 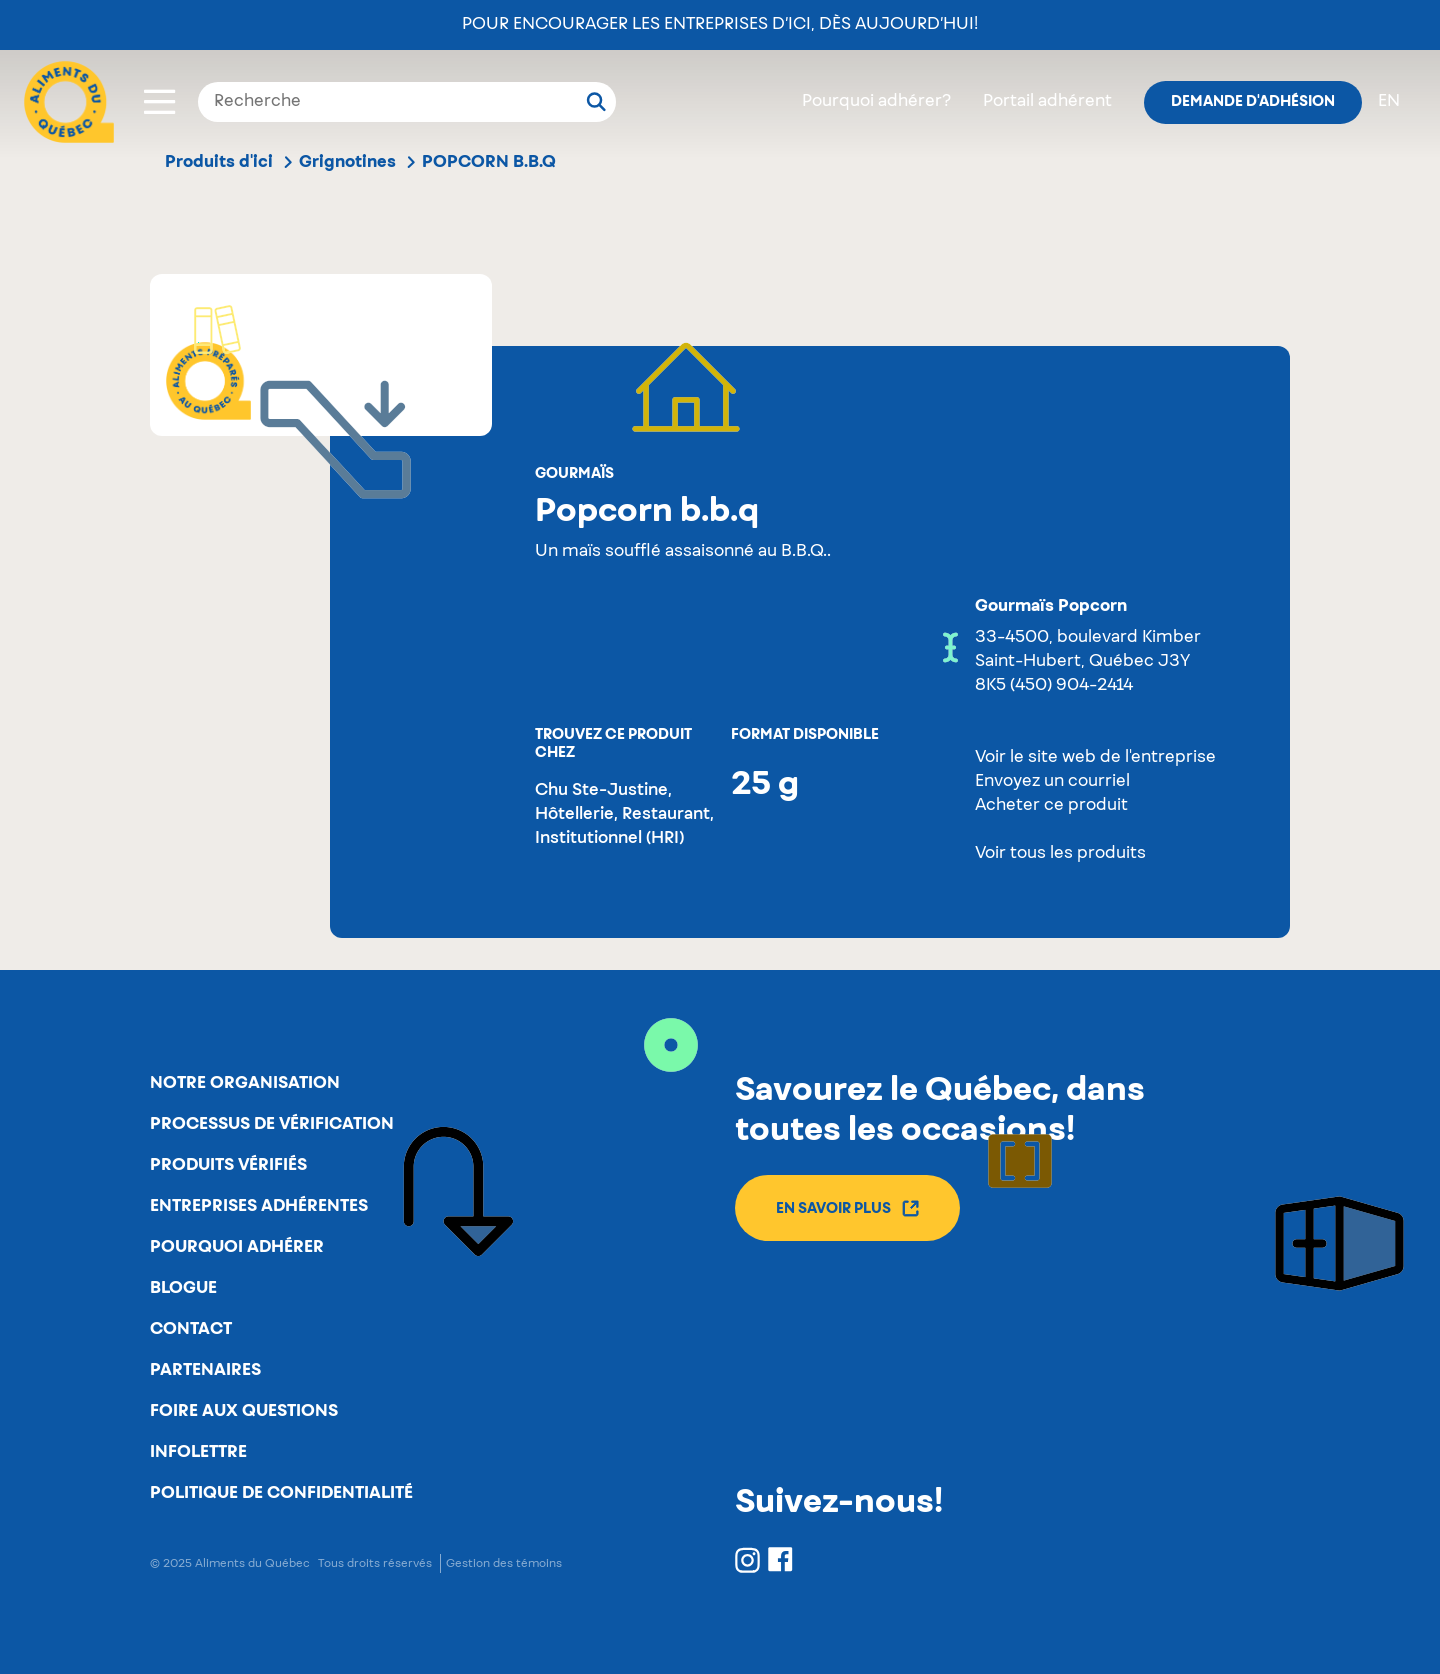 I want to click on indicates escalator going down, so click(x=335, y=439).